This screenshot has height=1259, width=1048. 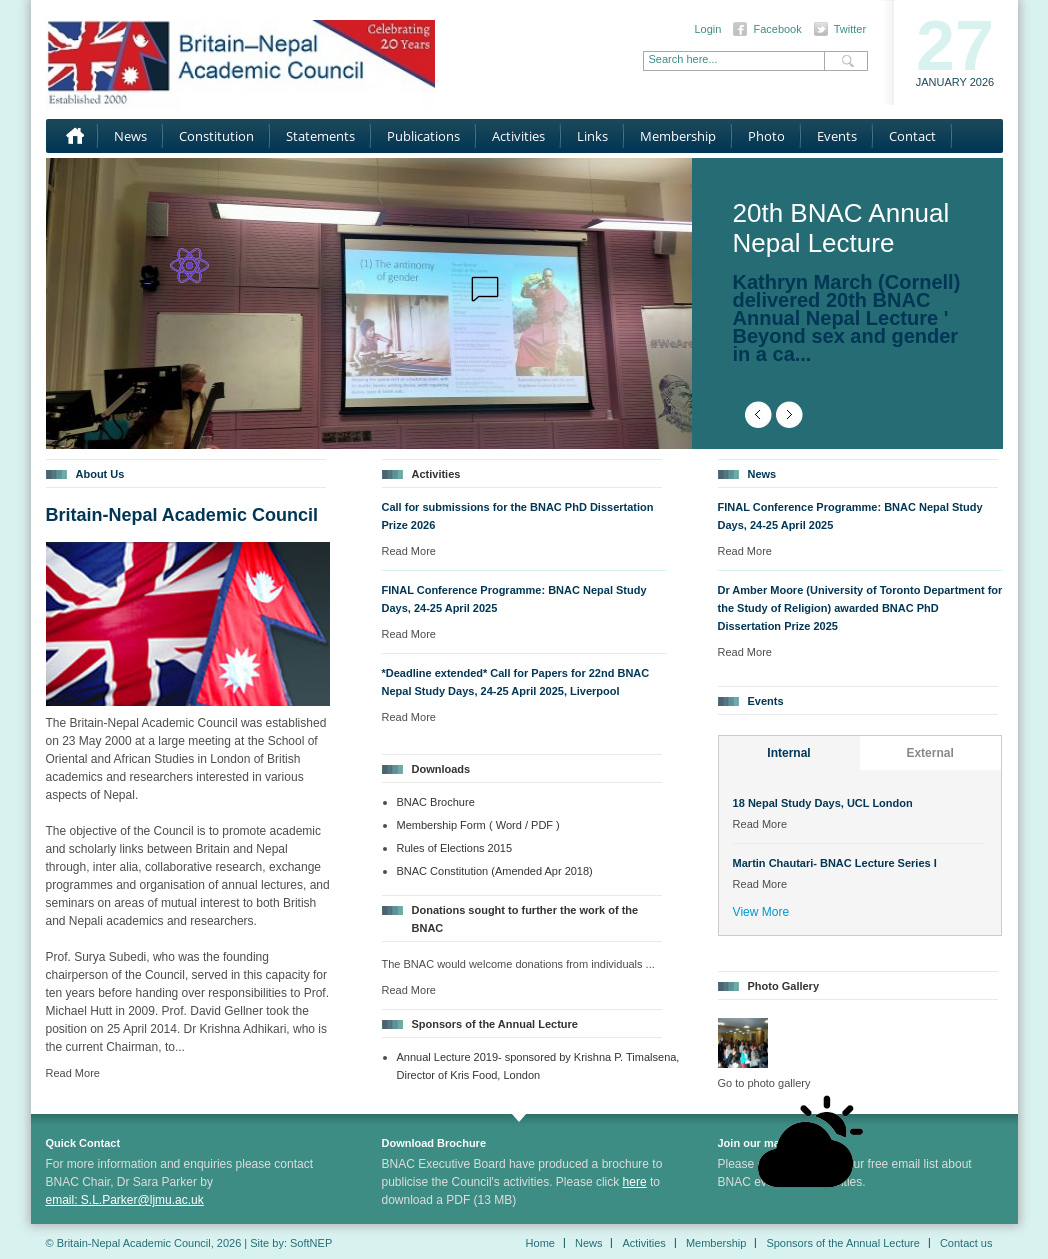 What do you see at coordinates (810, 1141) in the screenshot?
I see `indicates partly cloudy weather conditions` at bounding box center [810, 1141].